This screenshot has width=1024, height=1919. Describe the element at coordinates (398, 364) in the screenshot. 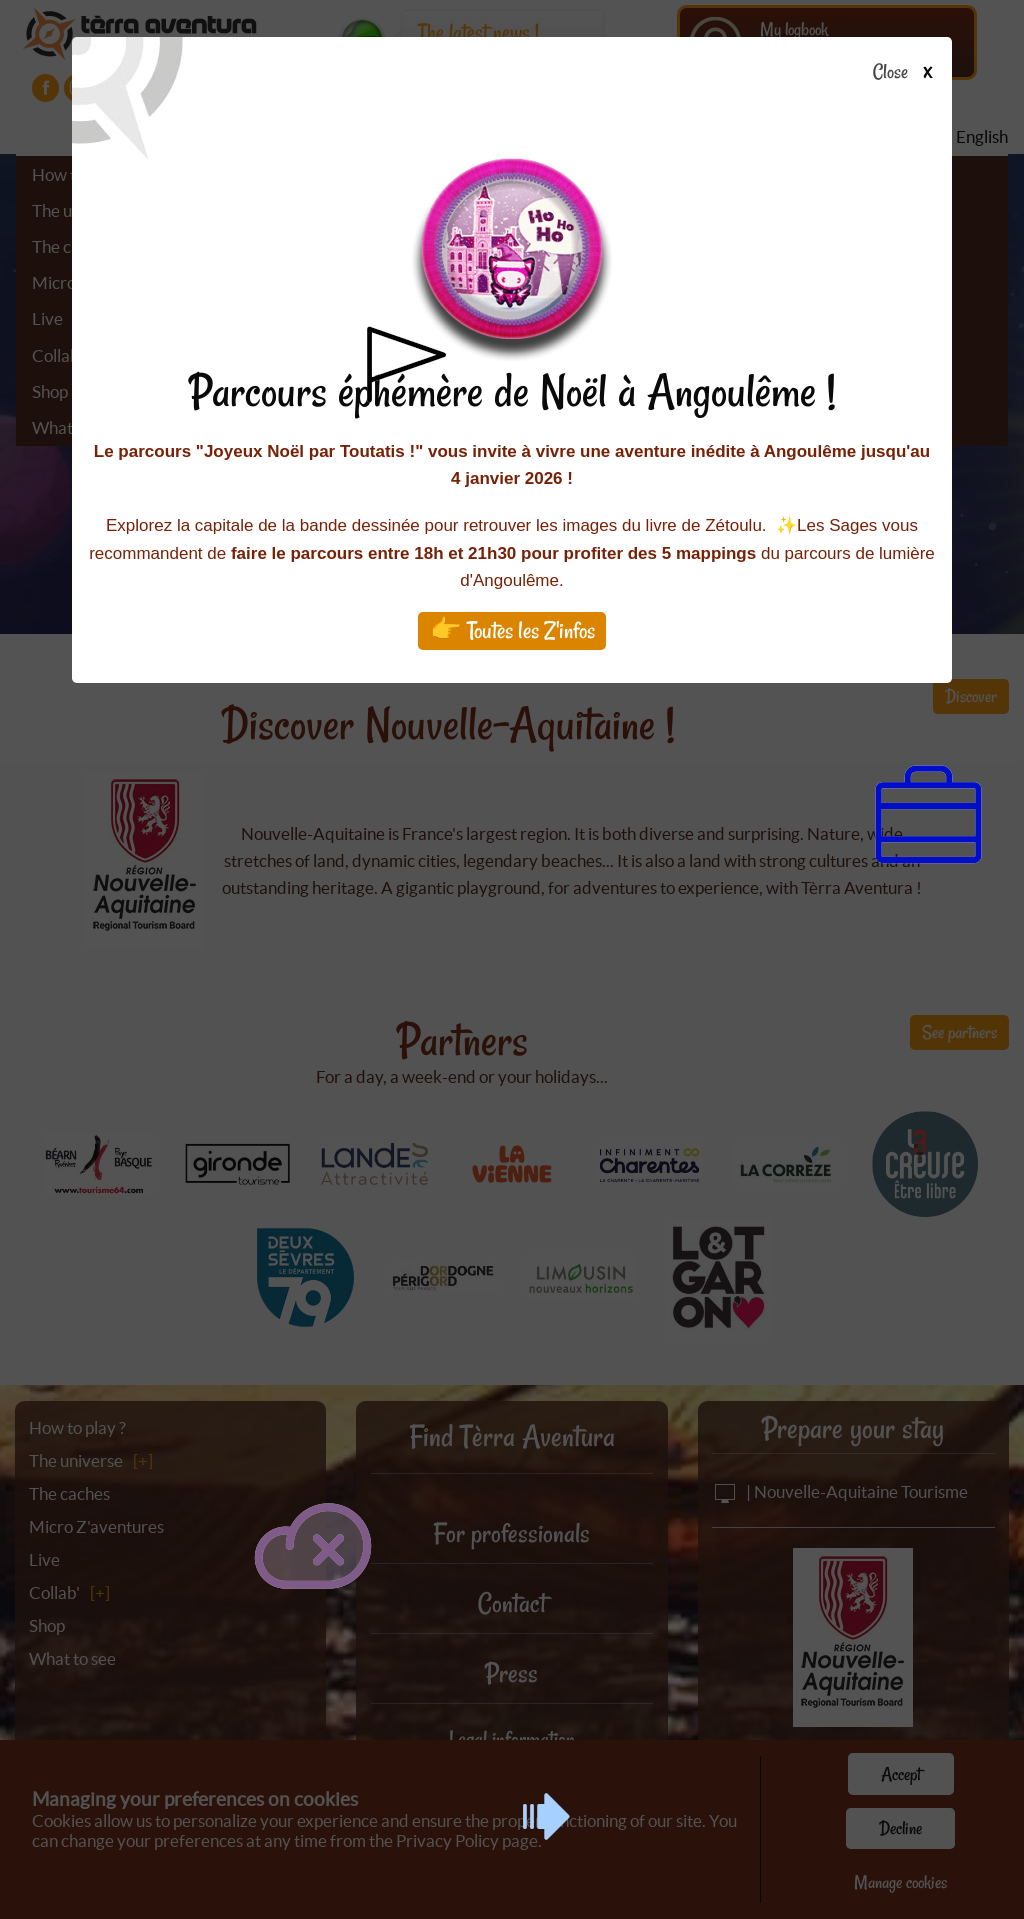

I see `flag or bookmark an item` at that location.